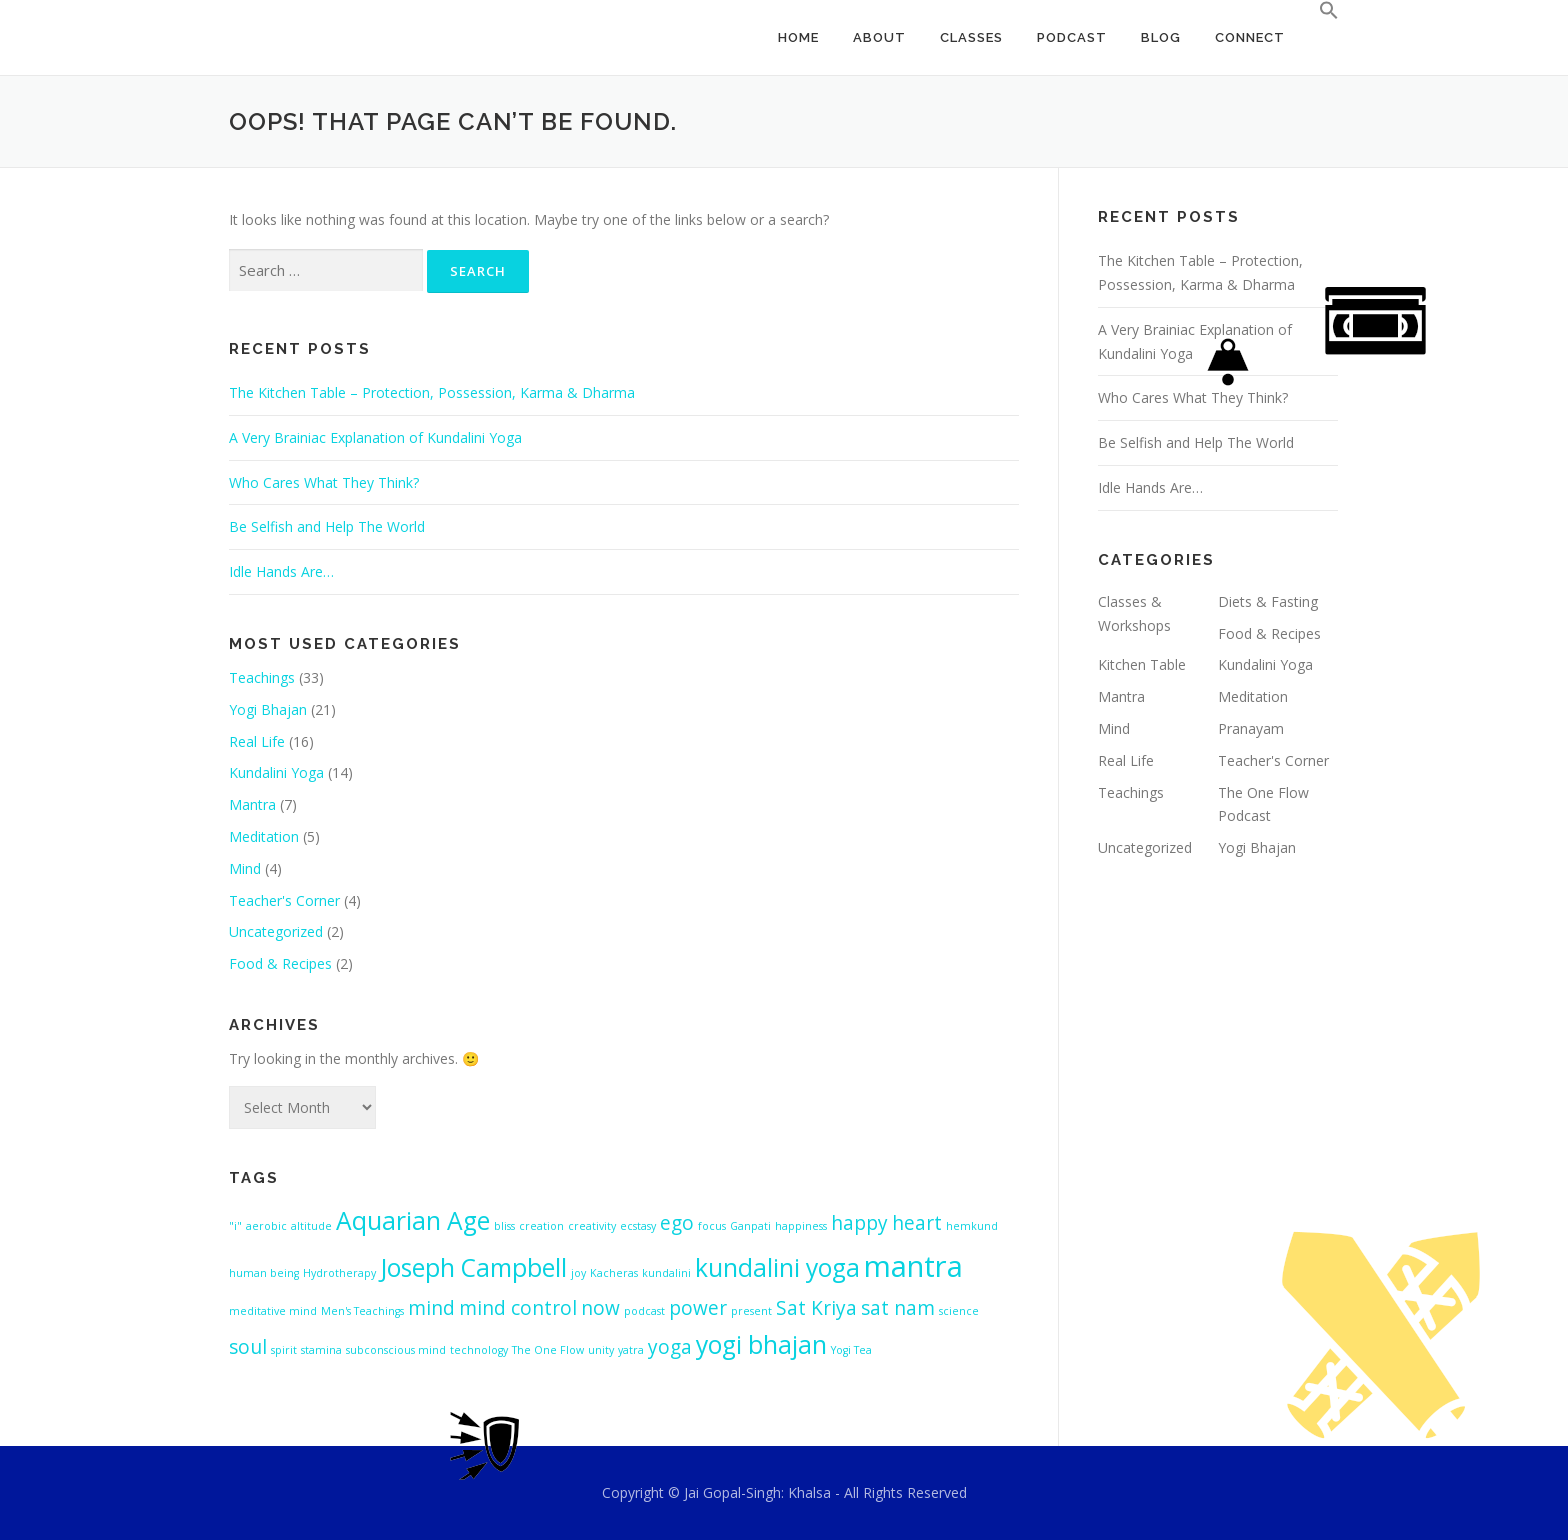 The height and width of the screenshot is (1540, 1568). What do you see at coordinates (485, 1445) in the screenshot?
I see `indicates active protection or defense mode` at bounding box center [485, 1445].